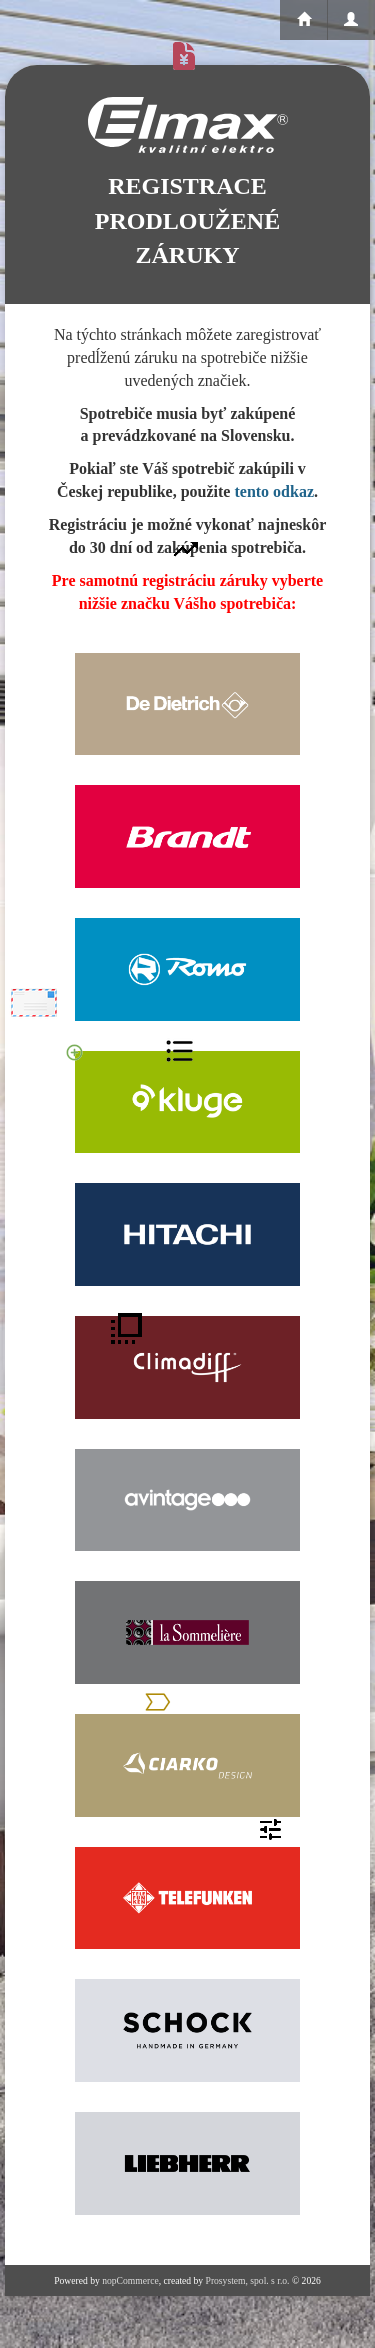  What do you see at coordinates (74, 1052) in the screenshot?
I see `add a new item` at bounding box center [74, 1052].